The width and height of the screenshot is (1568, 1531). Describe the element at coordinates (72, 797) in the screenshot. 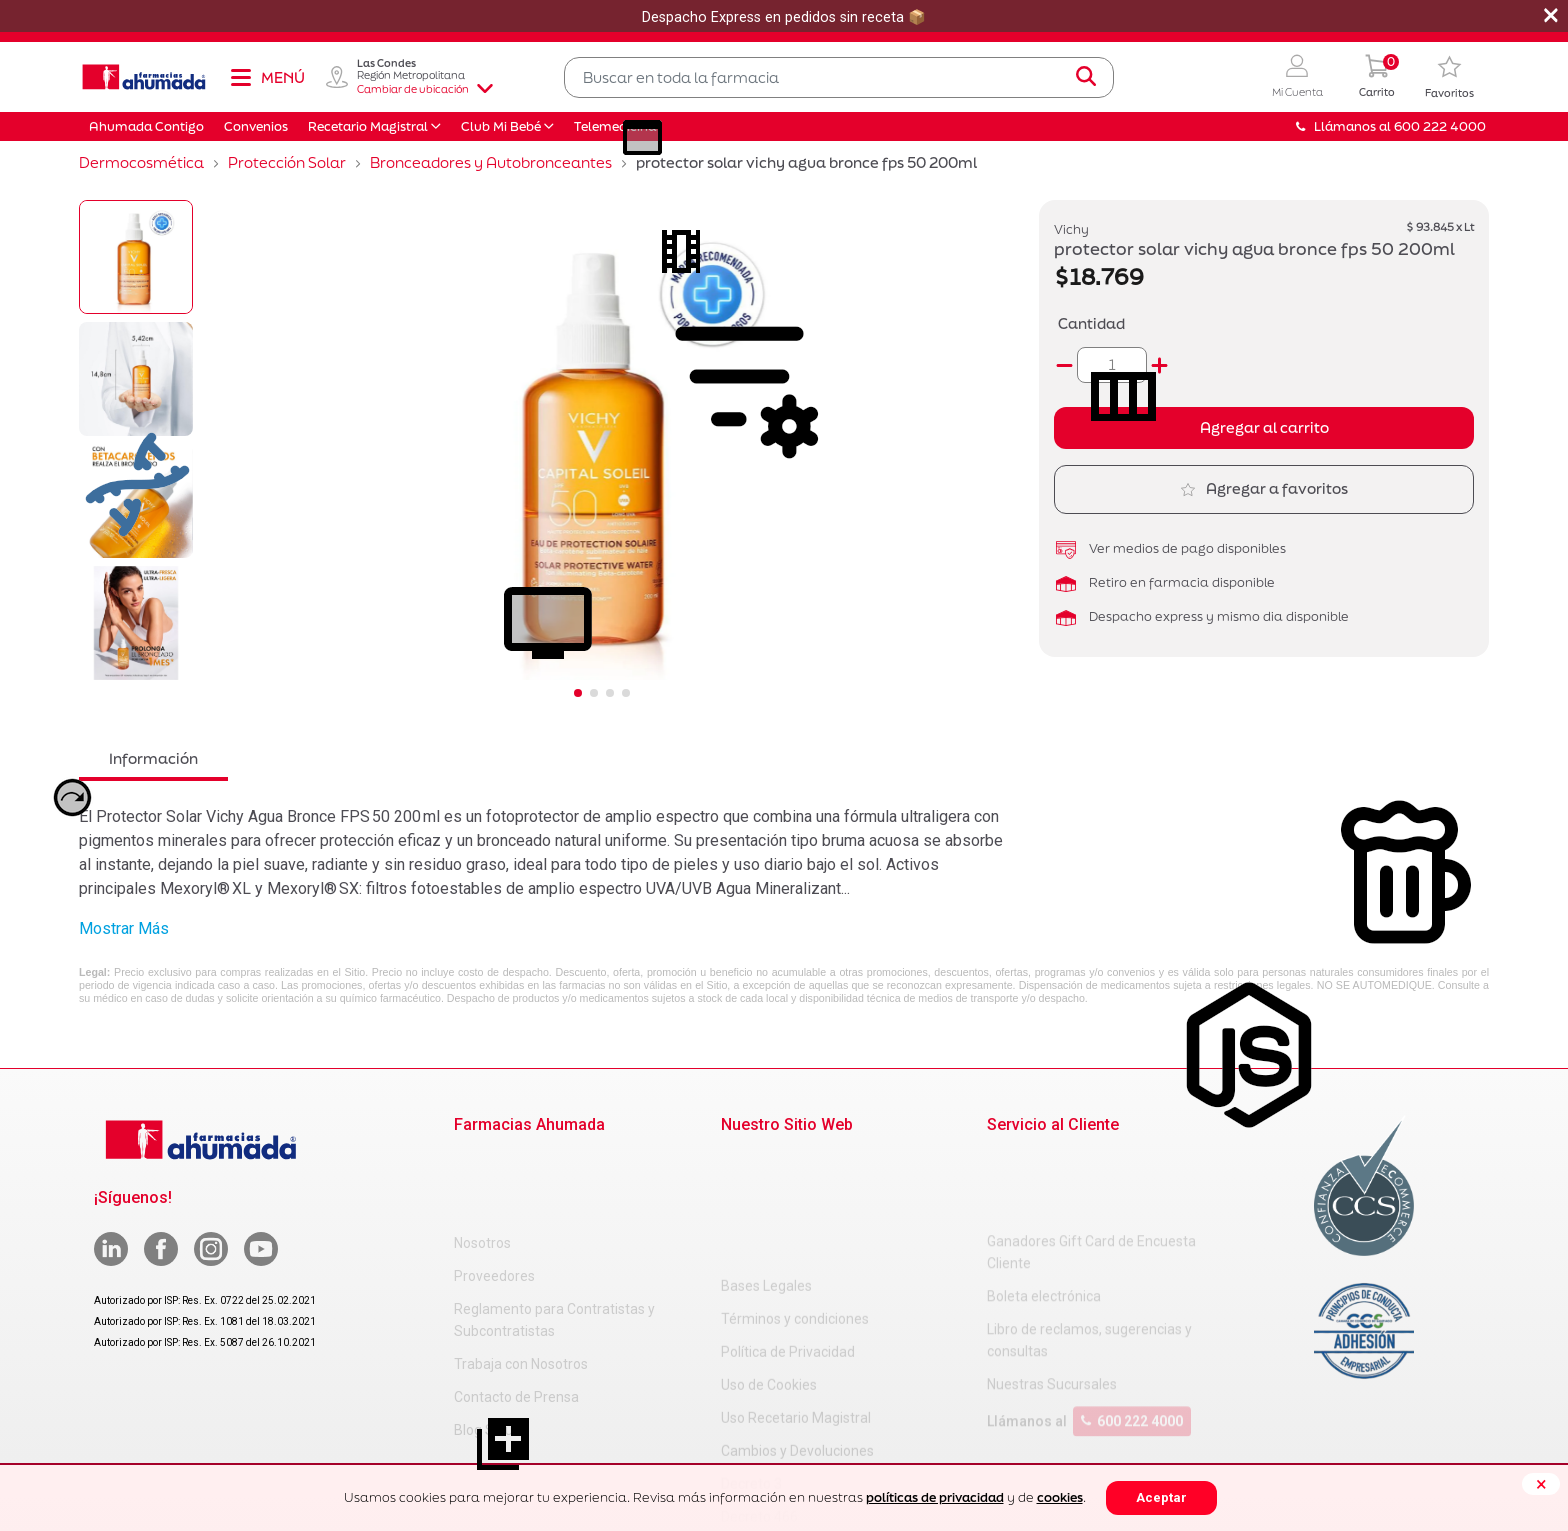

I see `skip to the next scheduled item or plan` at that location.